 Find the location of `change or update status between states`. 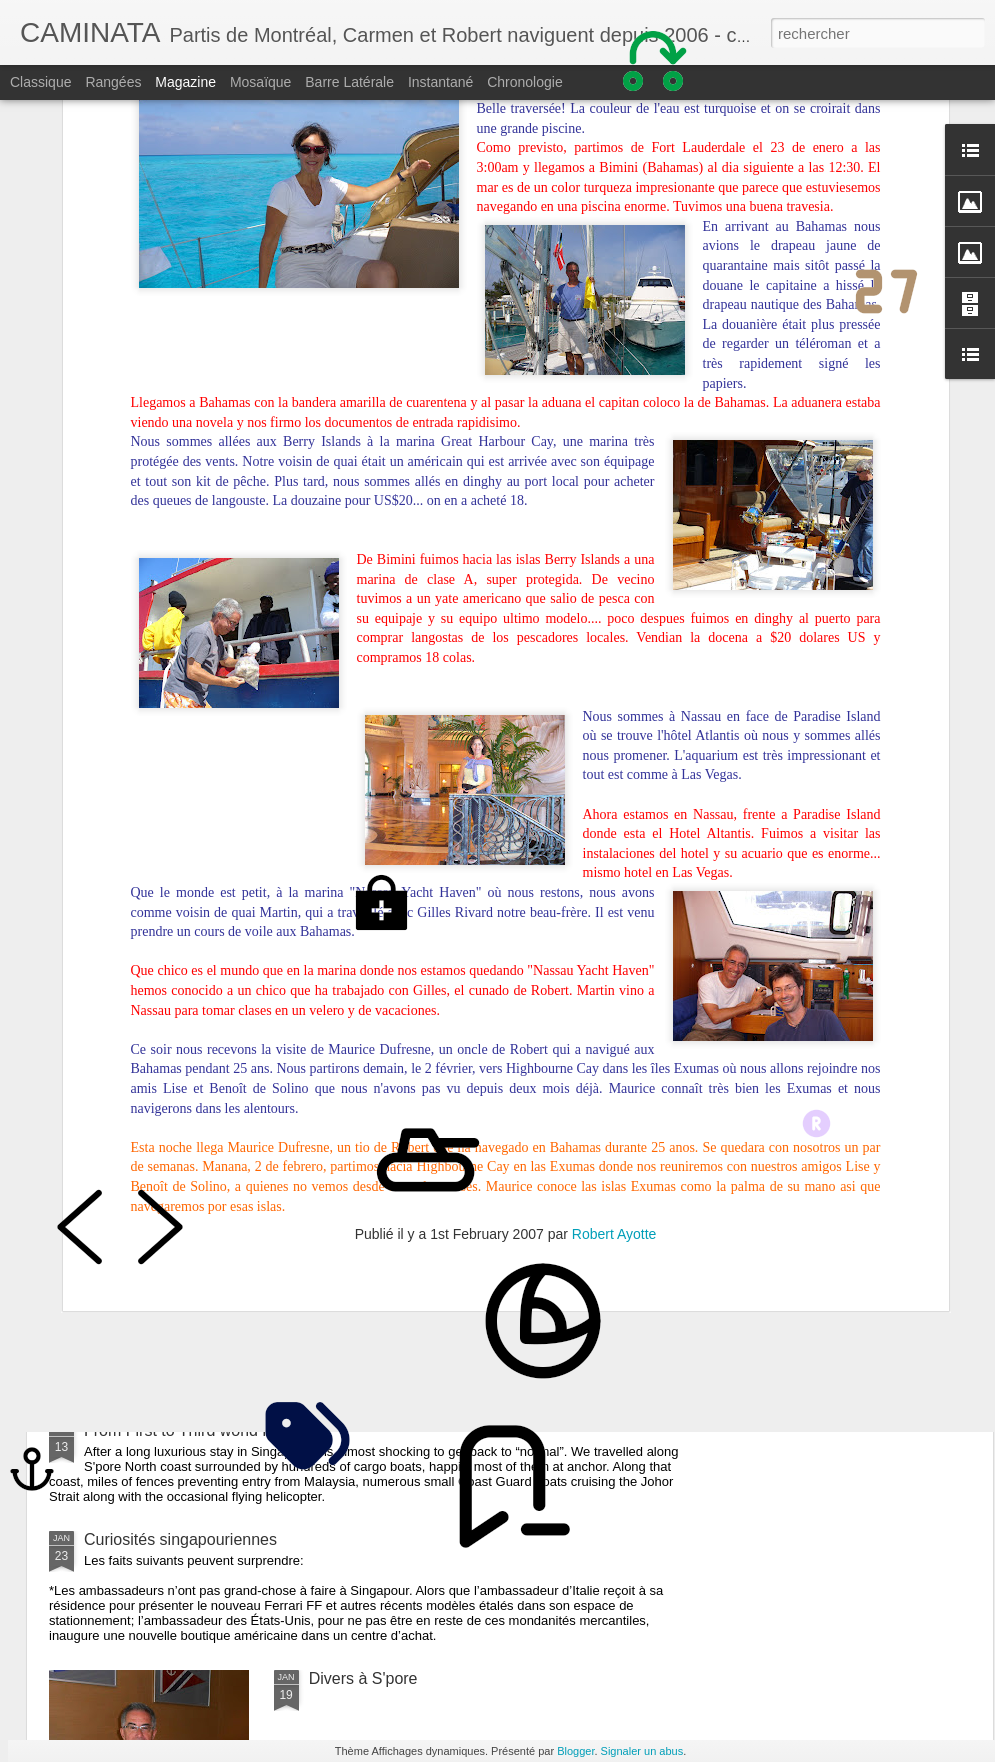

change or update status between states is located at coordinates (653, 61).